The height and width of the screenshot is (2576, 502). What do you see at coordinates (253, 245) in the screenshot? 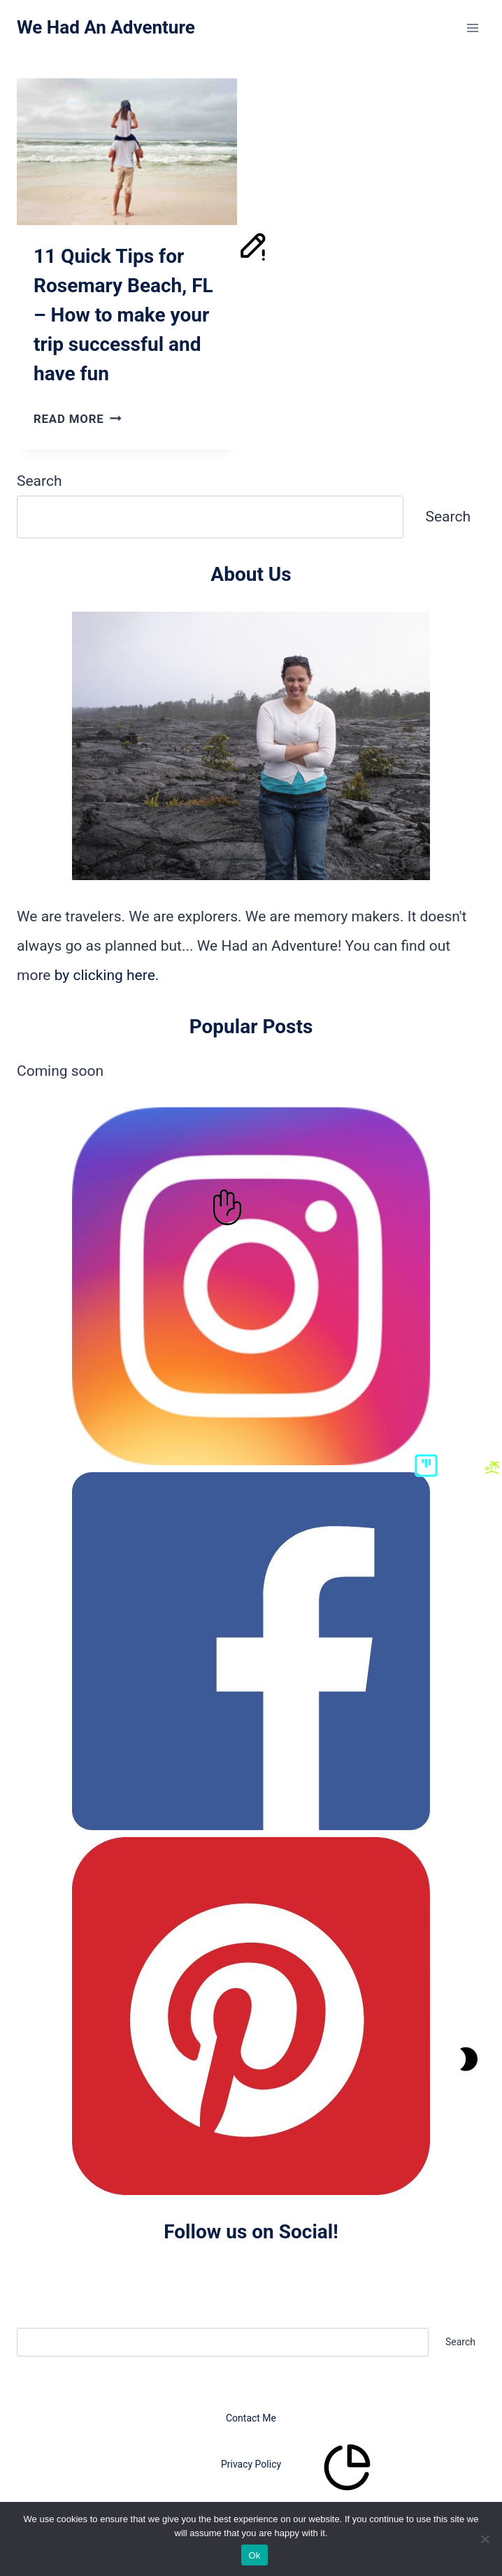
I see `edit action requires attention` at bounding box center [253, 245].